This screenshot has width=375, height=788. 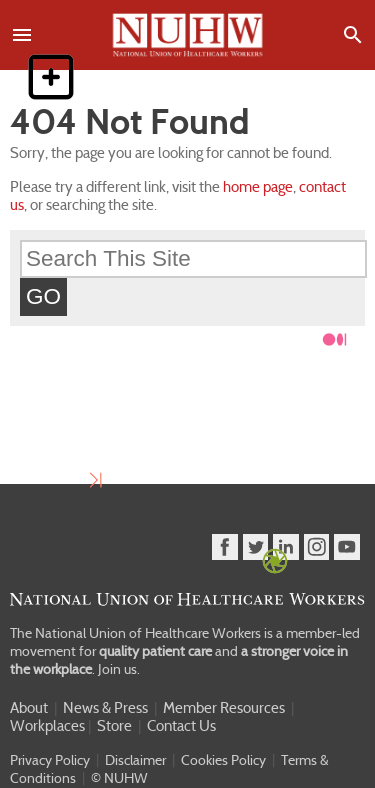 What do you see at coordinates (275, 561) in the screenshot?
I see `open camera settings` at bounding box center [275, 561].